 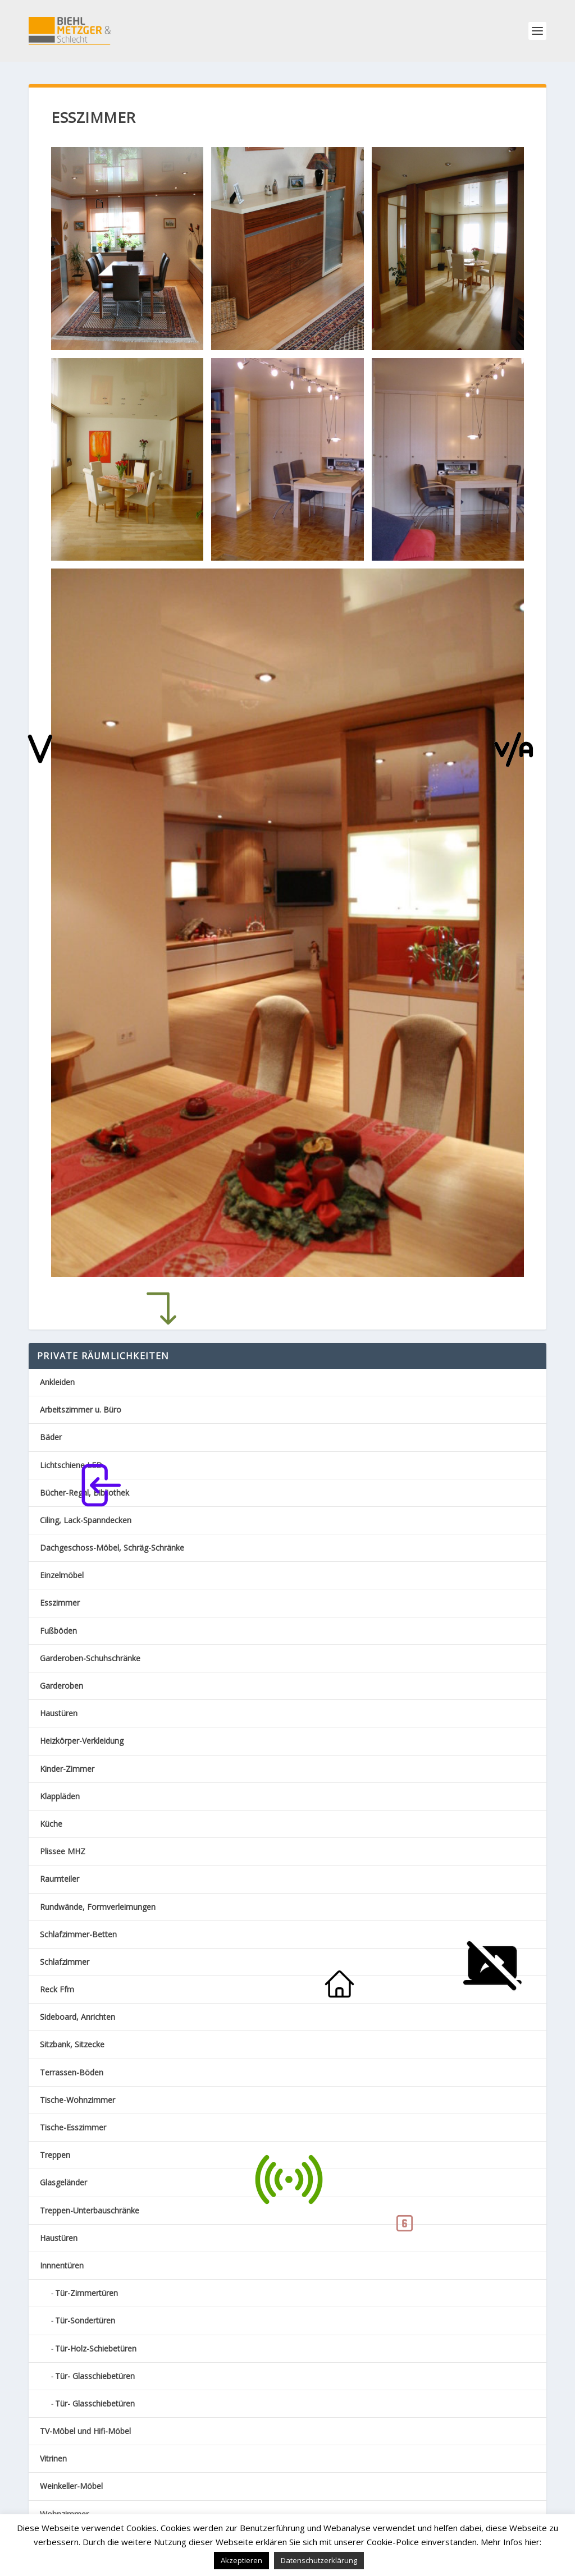 What do you see at coordinates (404, 2223) in the screenshot?
I see `select or navigate to item number 6` at bounding box center [404, 2223].